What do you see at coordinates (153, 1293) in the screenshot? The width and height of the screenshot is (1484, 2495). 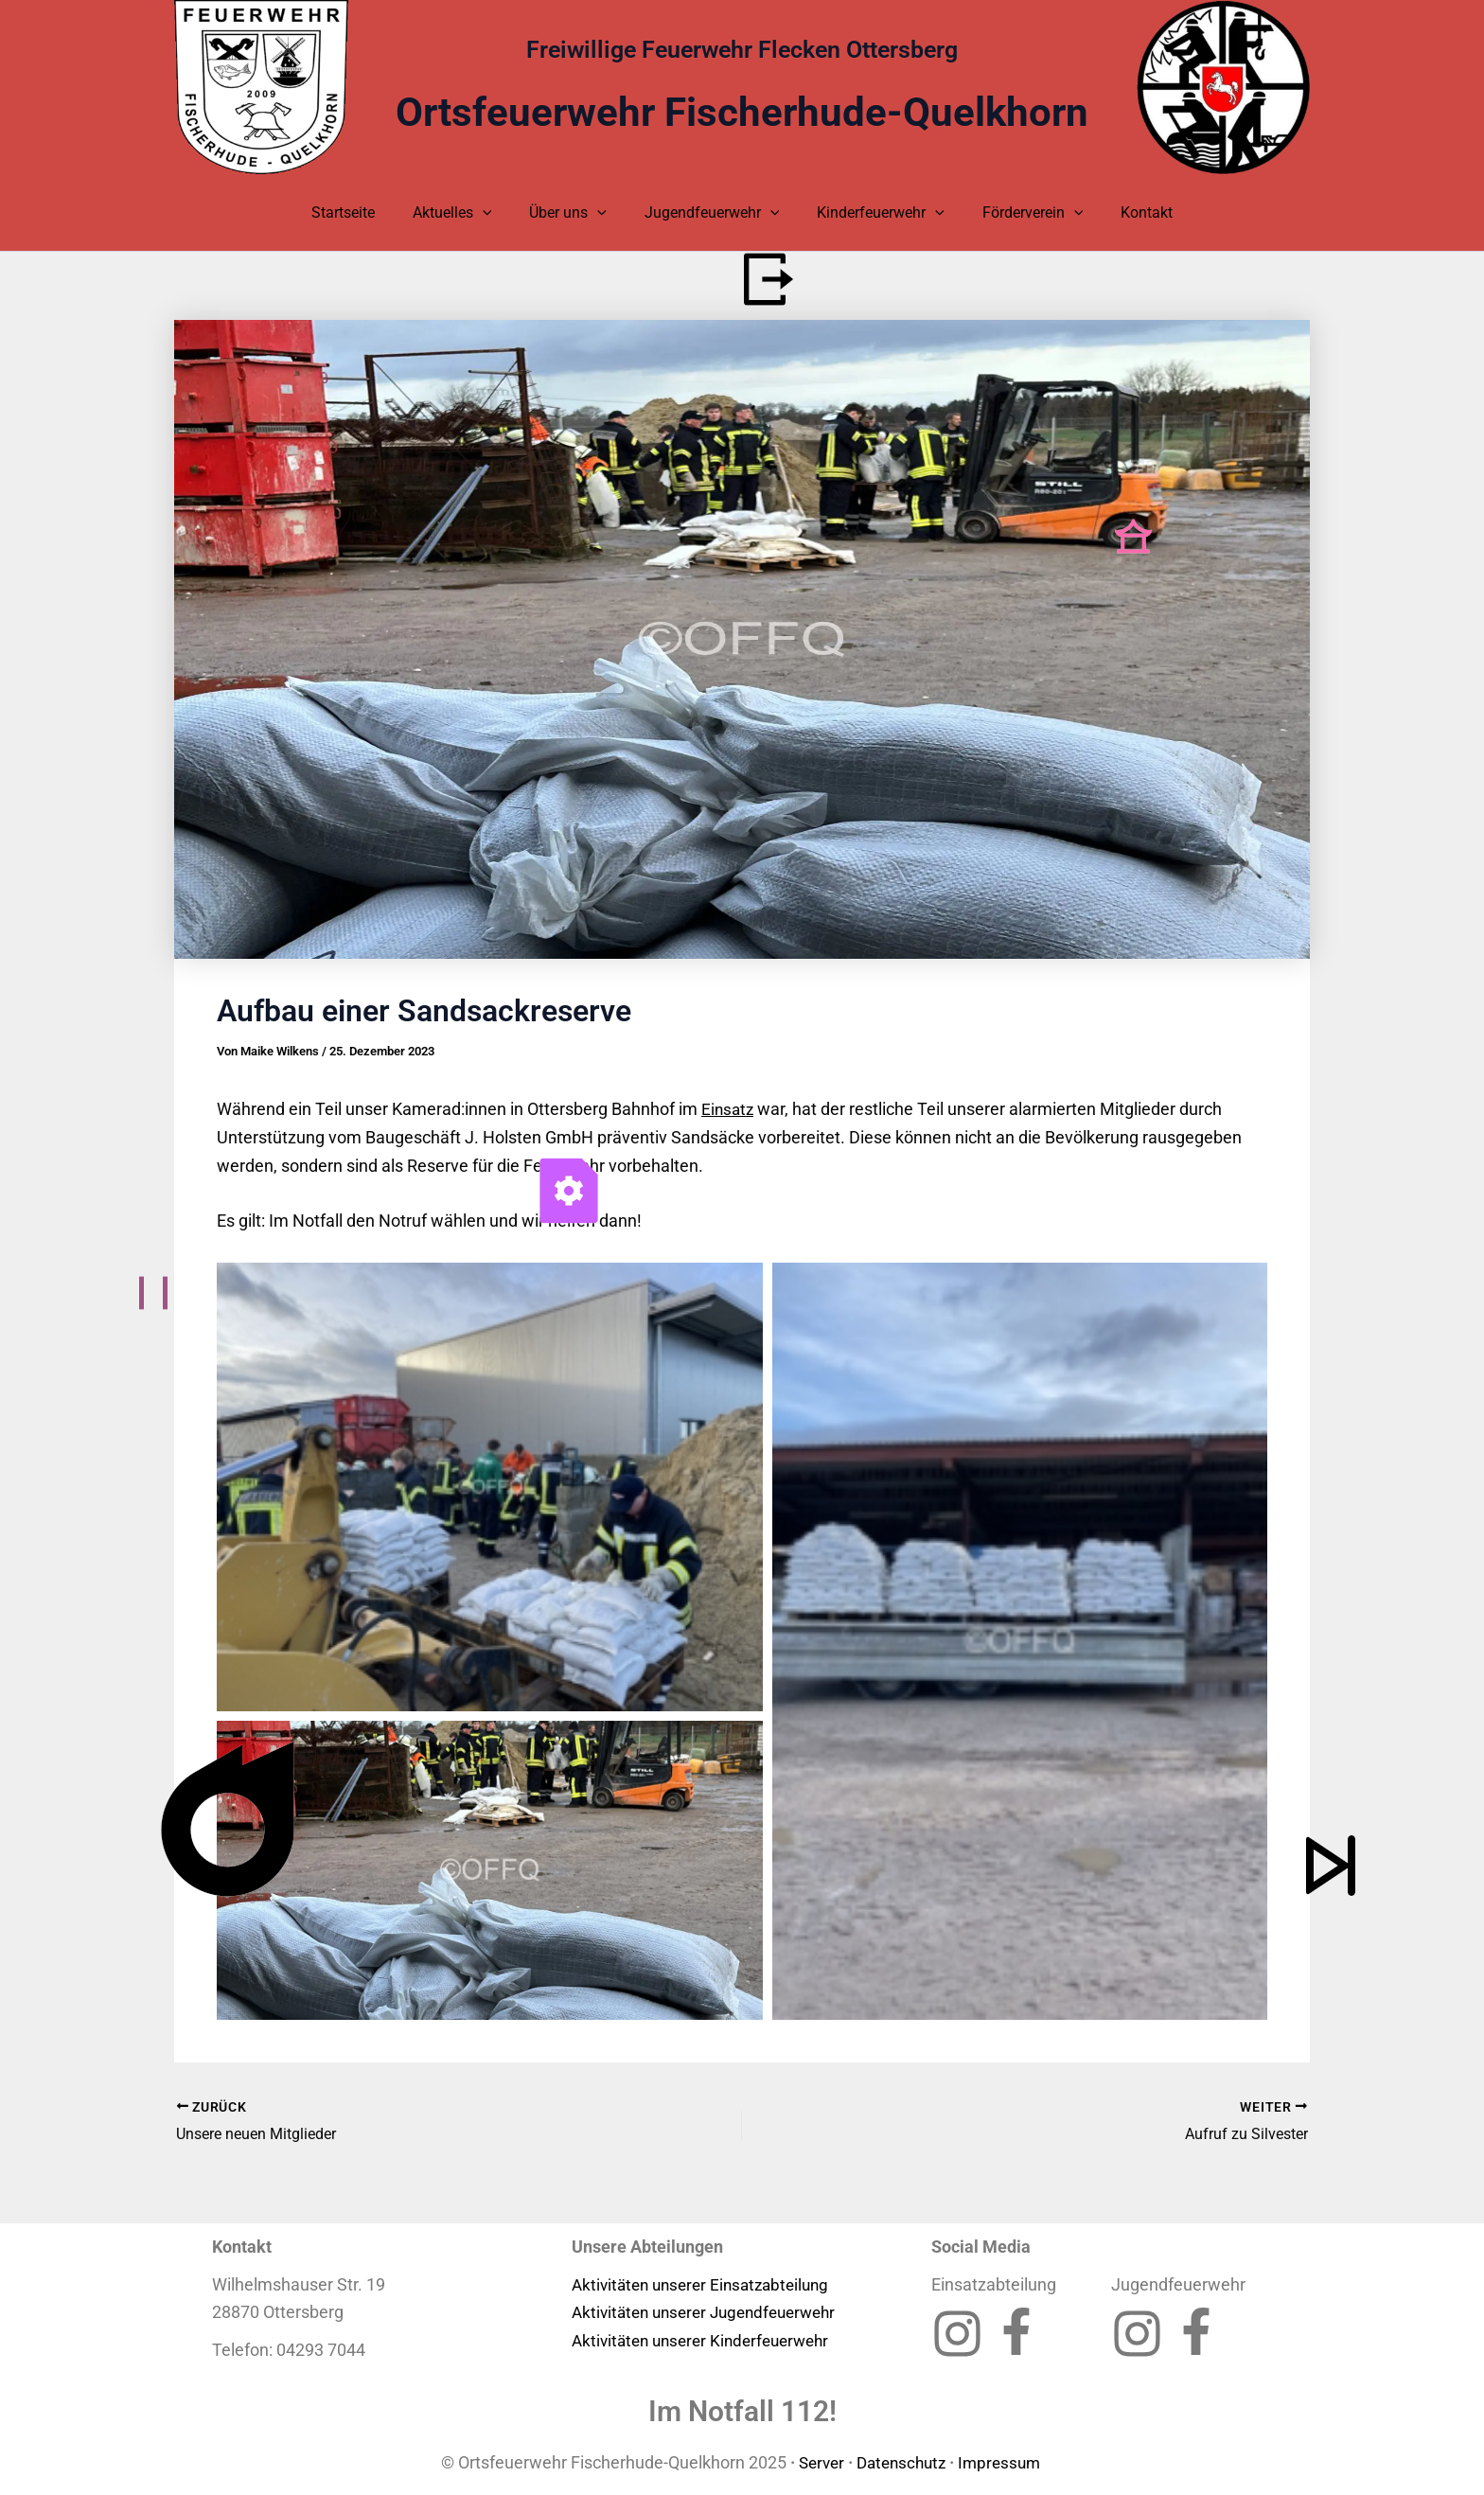 I see `pause media playback` at bounding box center [153, 1293].